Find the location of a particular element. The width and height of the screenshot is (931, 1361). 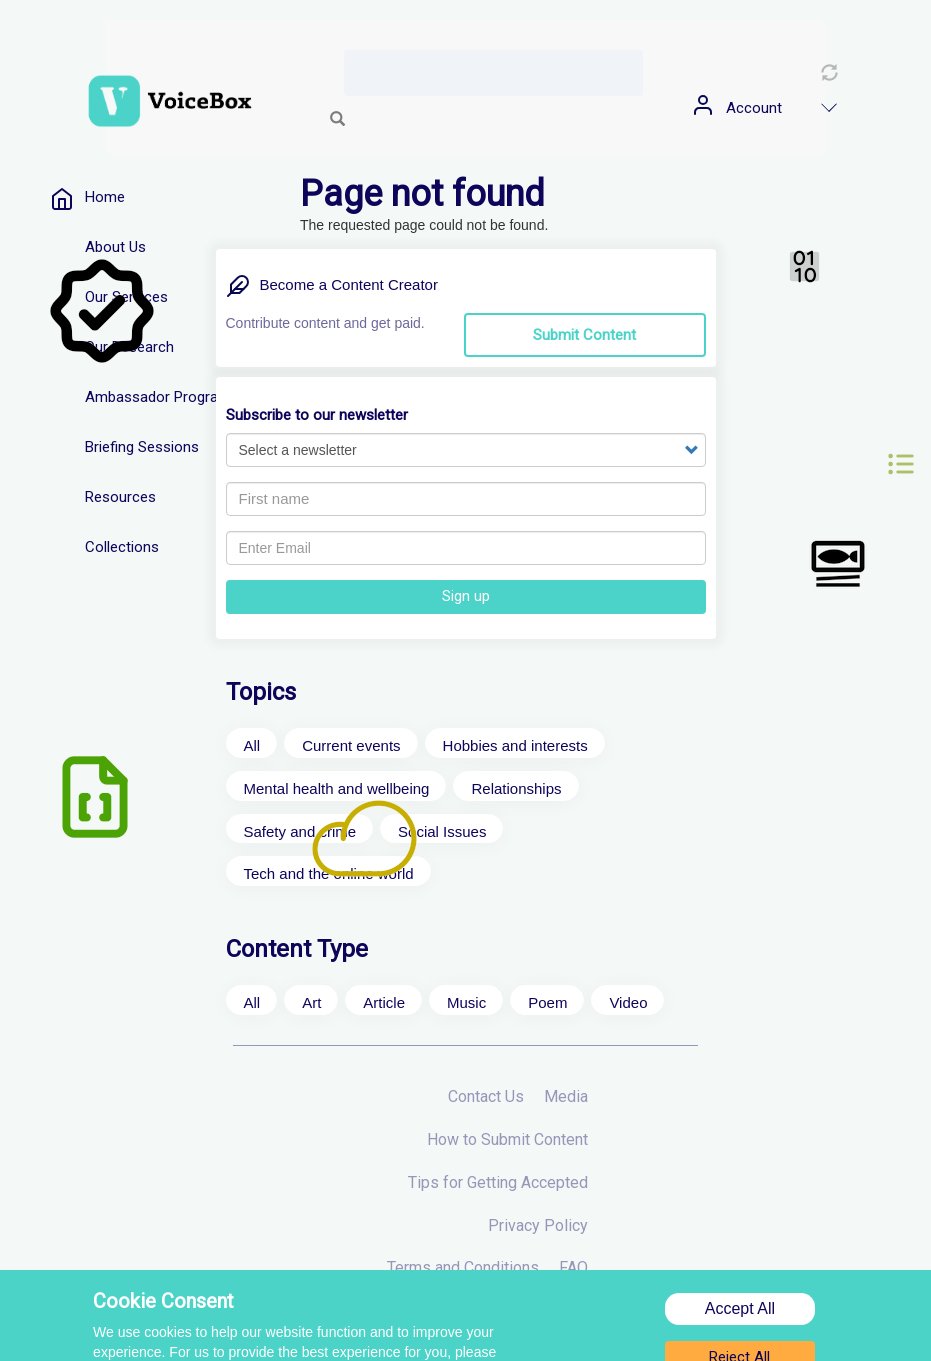

view items in a bulleted list format is located at coordinates (901, 464).